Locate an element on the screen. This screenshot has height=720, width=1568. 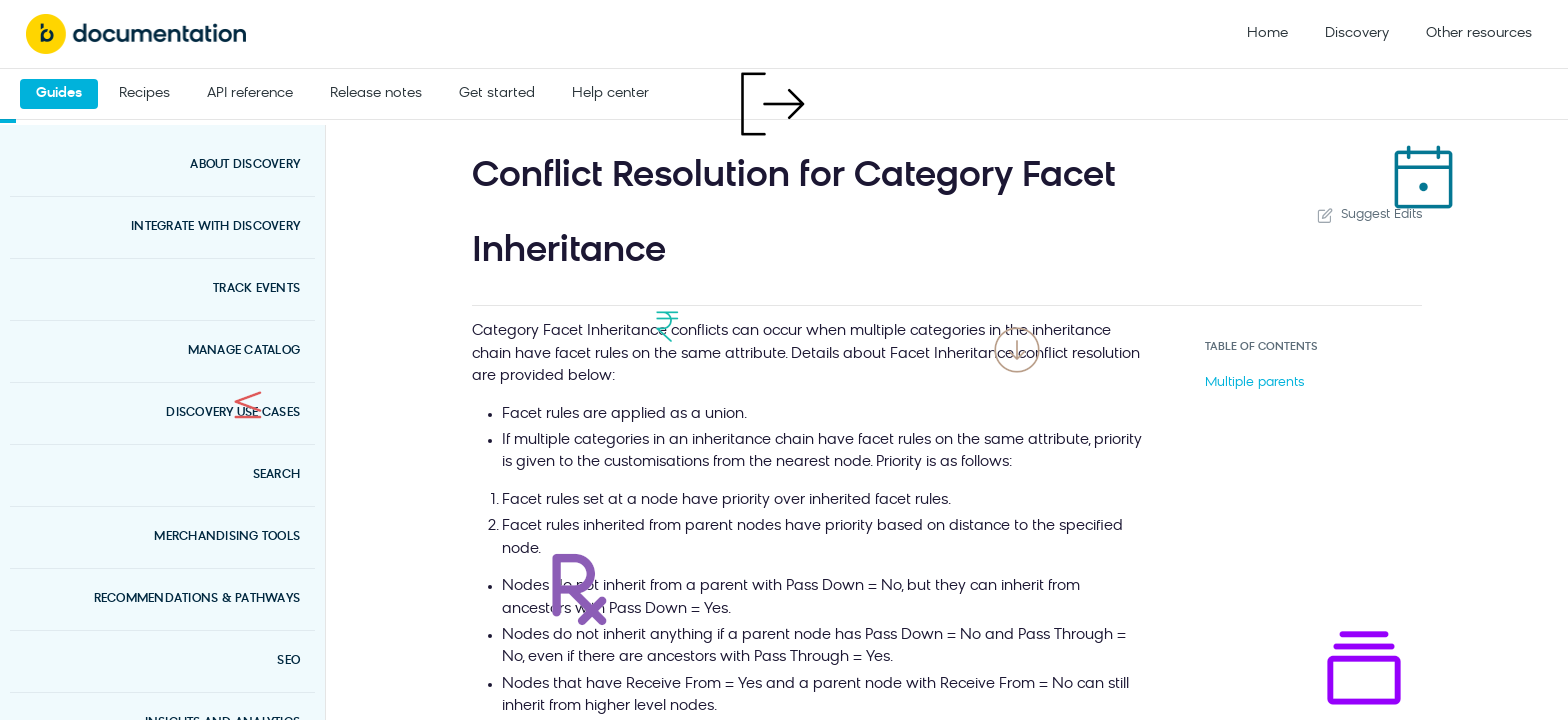
view stacked cards or layers is located at coordinates (1364, 671).